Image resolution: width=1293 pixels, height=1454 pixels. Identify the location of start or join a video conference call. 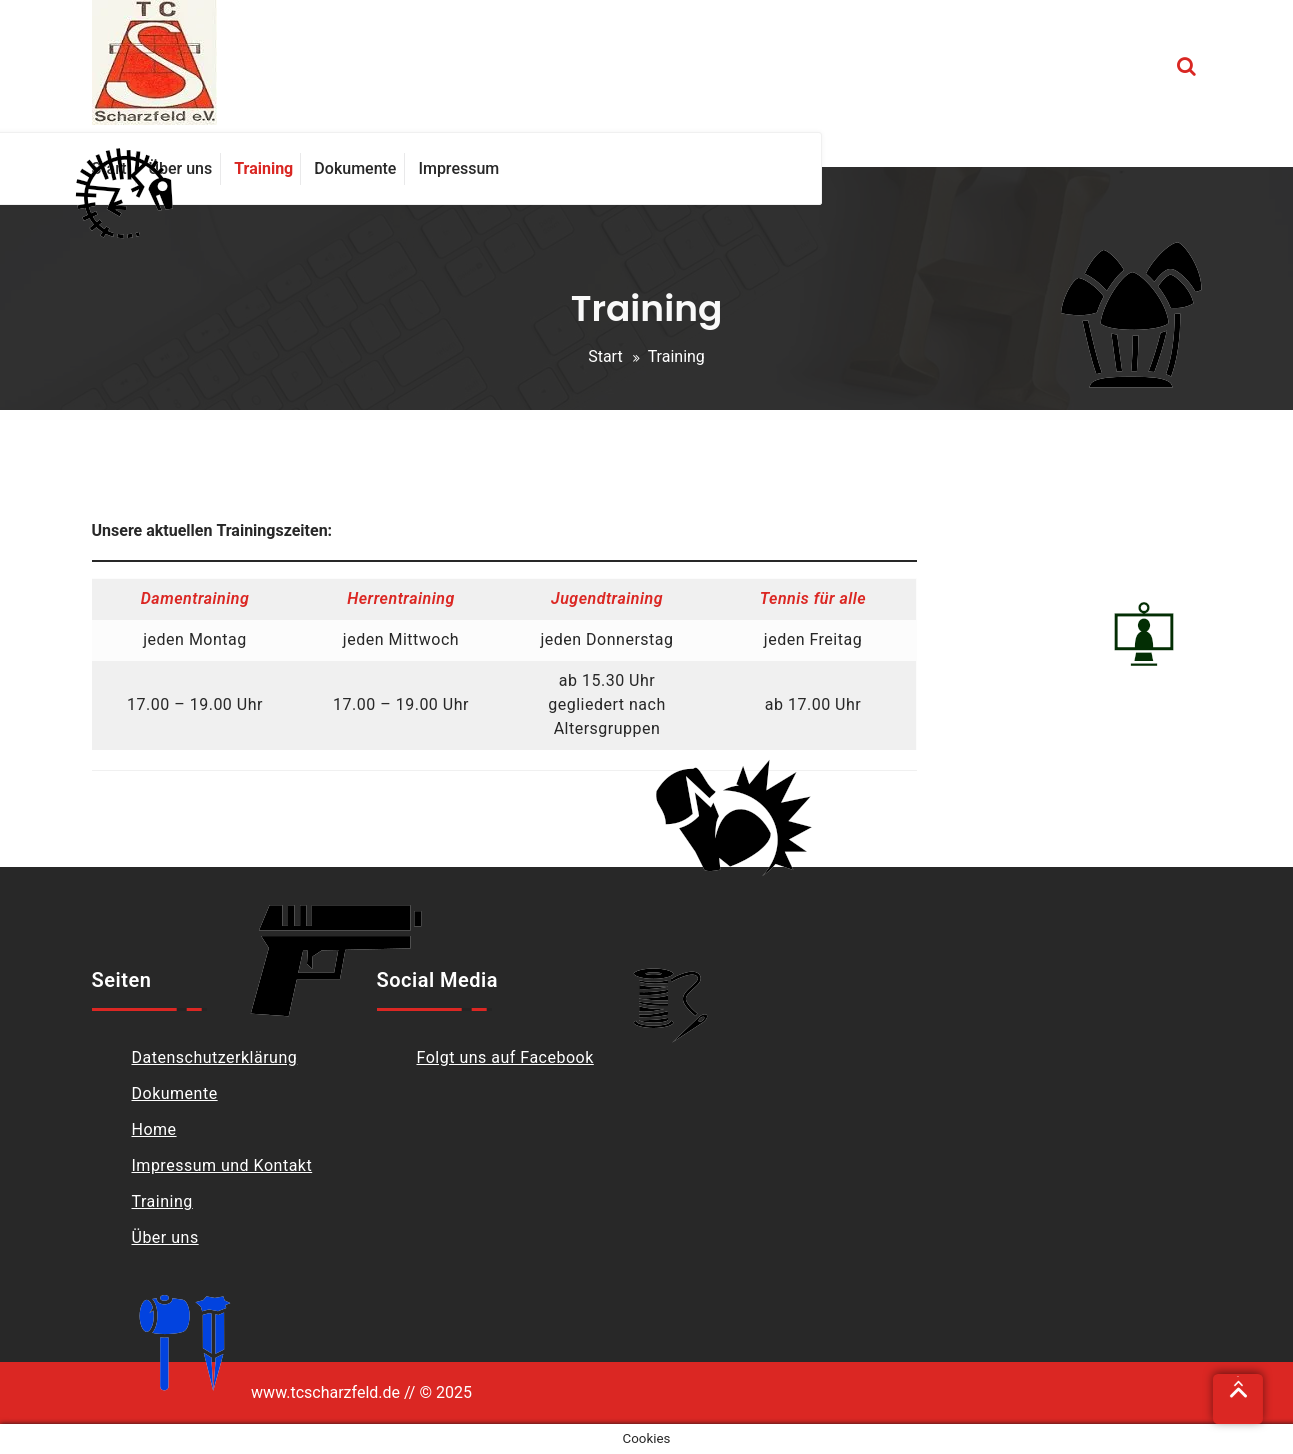
(1144, 634).